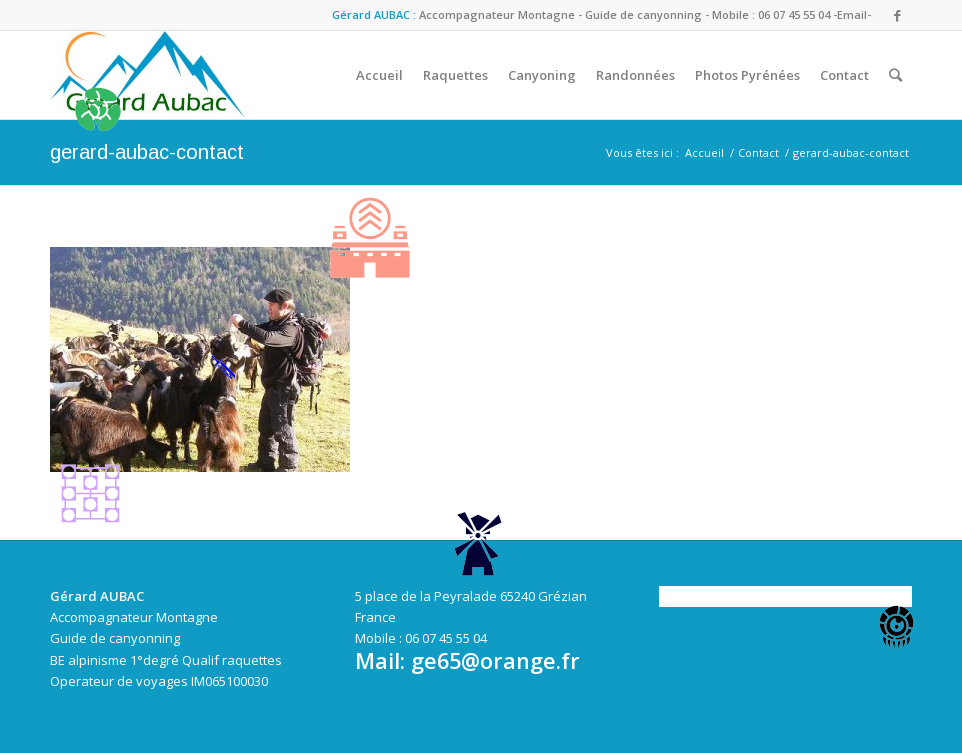 This screenshot has width=962, height=753. I want to click on select crocodile-themed sword weapon, so click(223, 367).